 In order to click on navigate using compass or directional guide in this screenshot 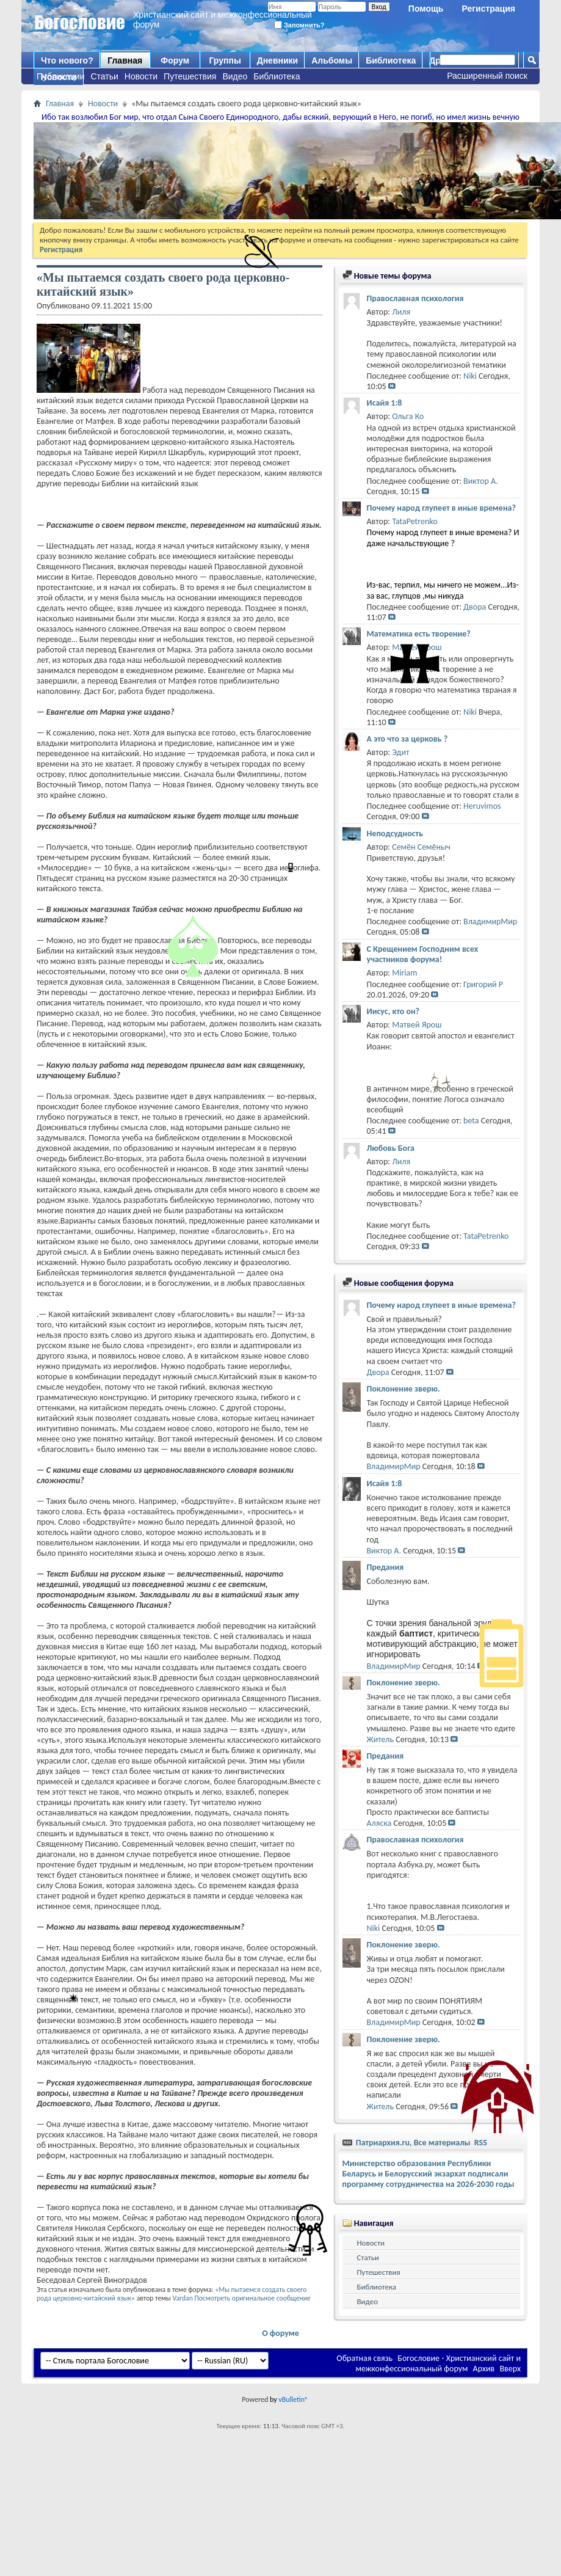, I will do `click(73, 1998)`.